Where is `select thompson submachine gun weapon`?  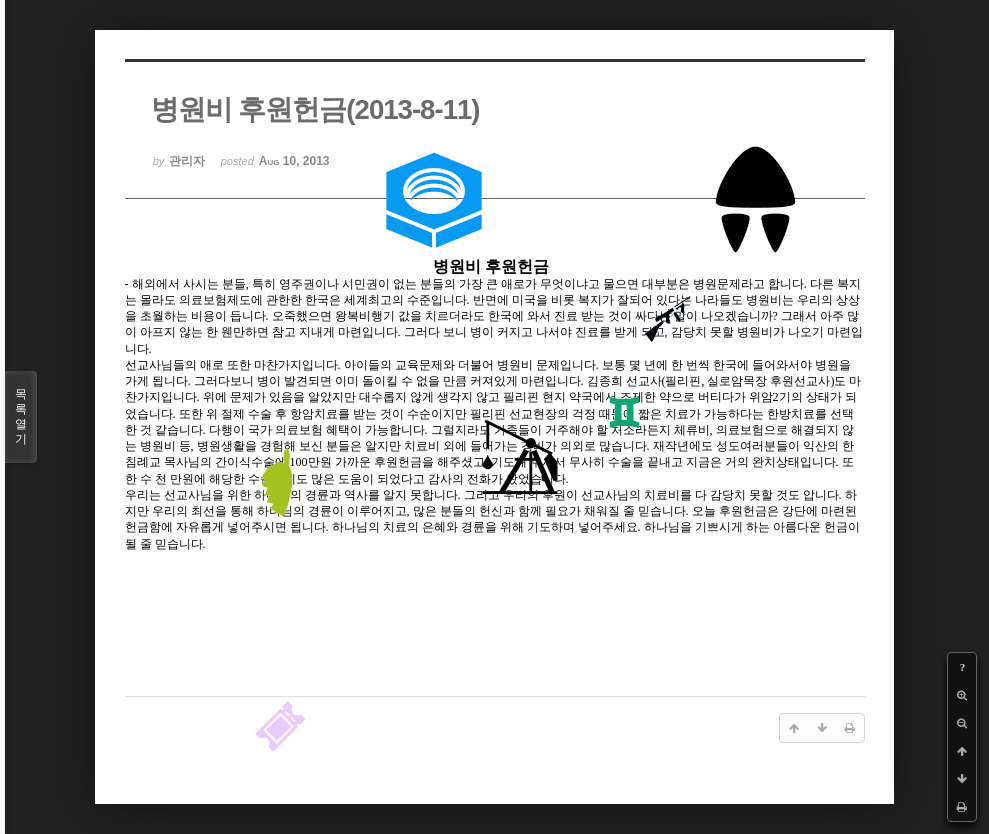
select thompson submachine gun weapon is located at coordinates (668, 319).